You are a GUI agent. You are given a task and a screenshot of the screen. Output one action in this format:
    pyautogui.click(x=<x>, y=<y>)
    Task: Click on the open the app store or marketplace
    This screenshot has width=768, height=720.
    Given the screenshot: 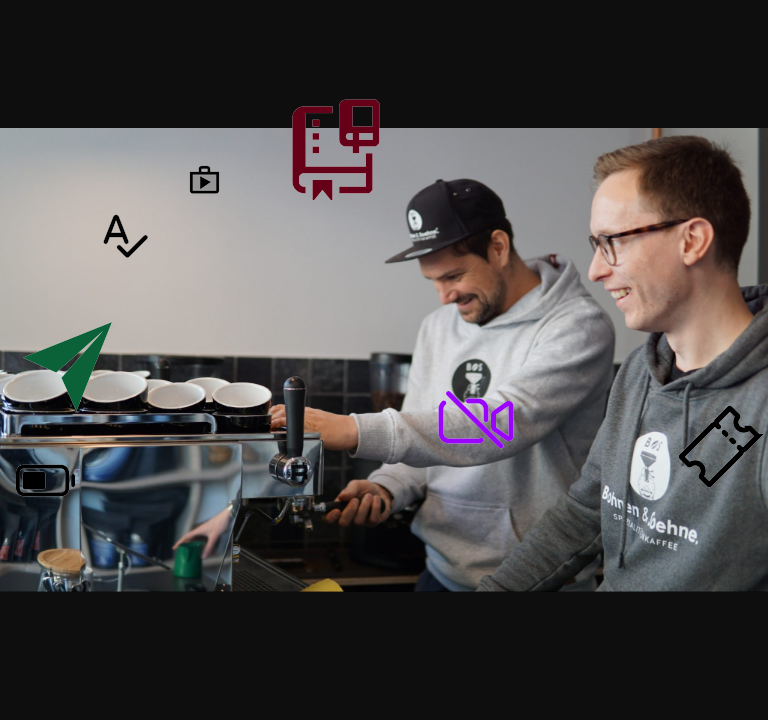 What is the action you would take?
    pyautogui.click(x=204, y=180)
    